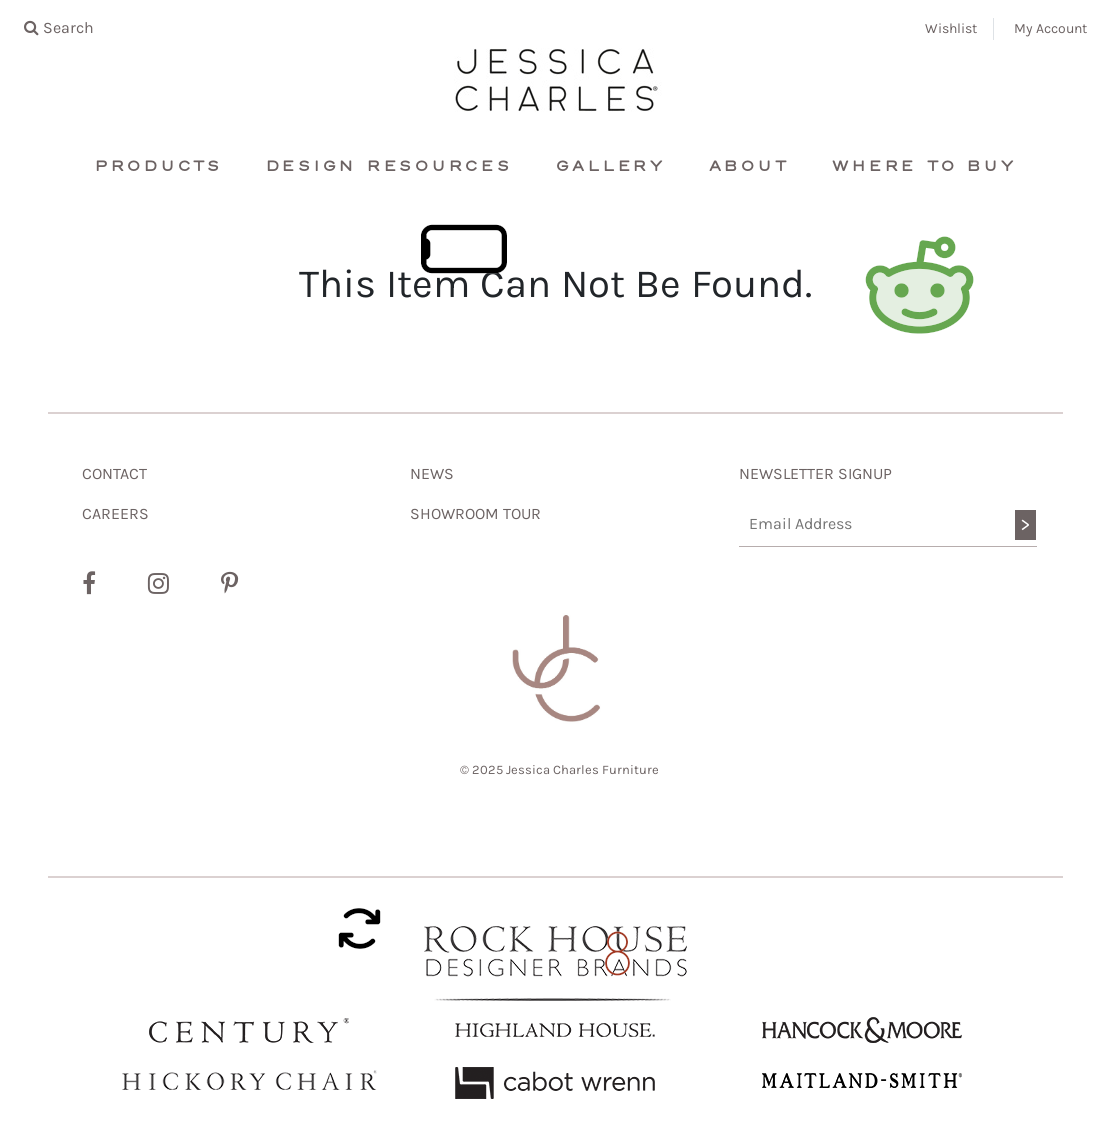 The width and height of the screenshot is (1111, 1123). Describe the element at coordinates (919, 290) in the screenshot. I see `open the Reddit app` at that location.